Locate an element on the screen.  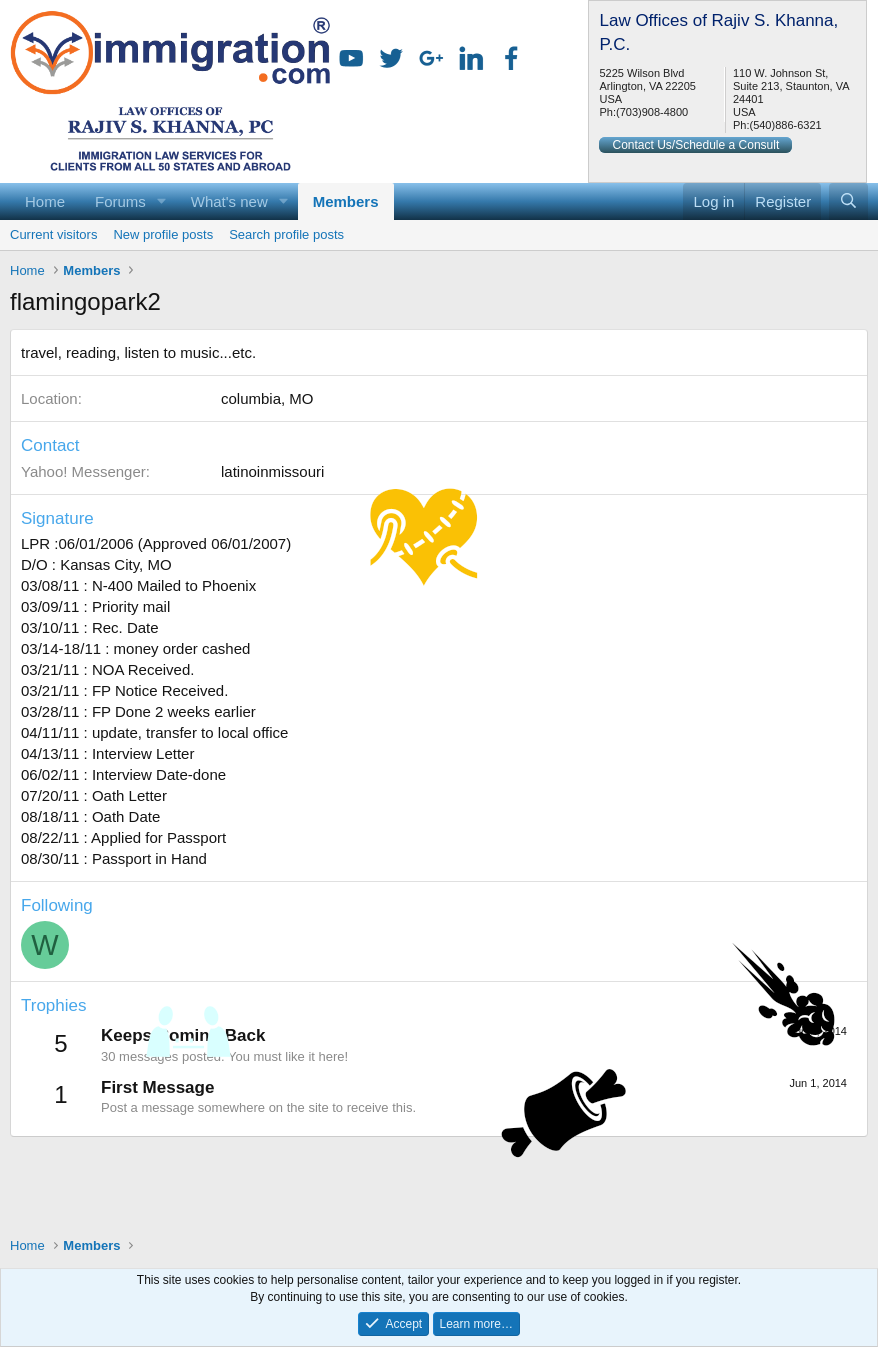
activate steam or vapor ability is located at coordinates (783, 994).